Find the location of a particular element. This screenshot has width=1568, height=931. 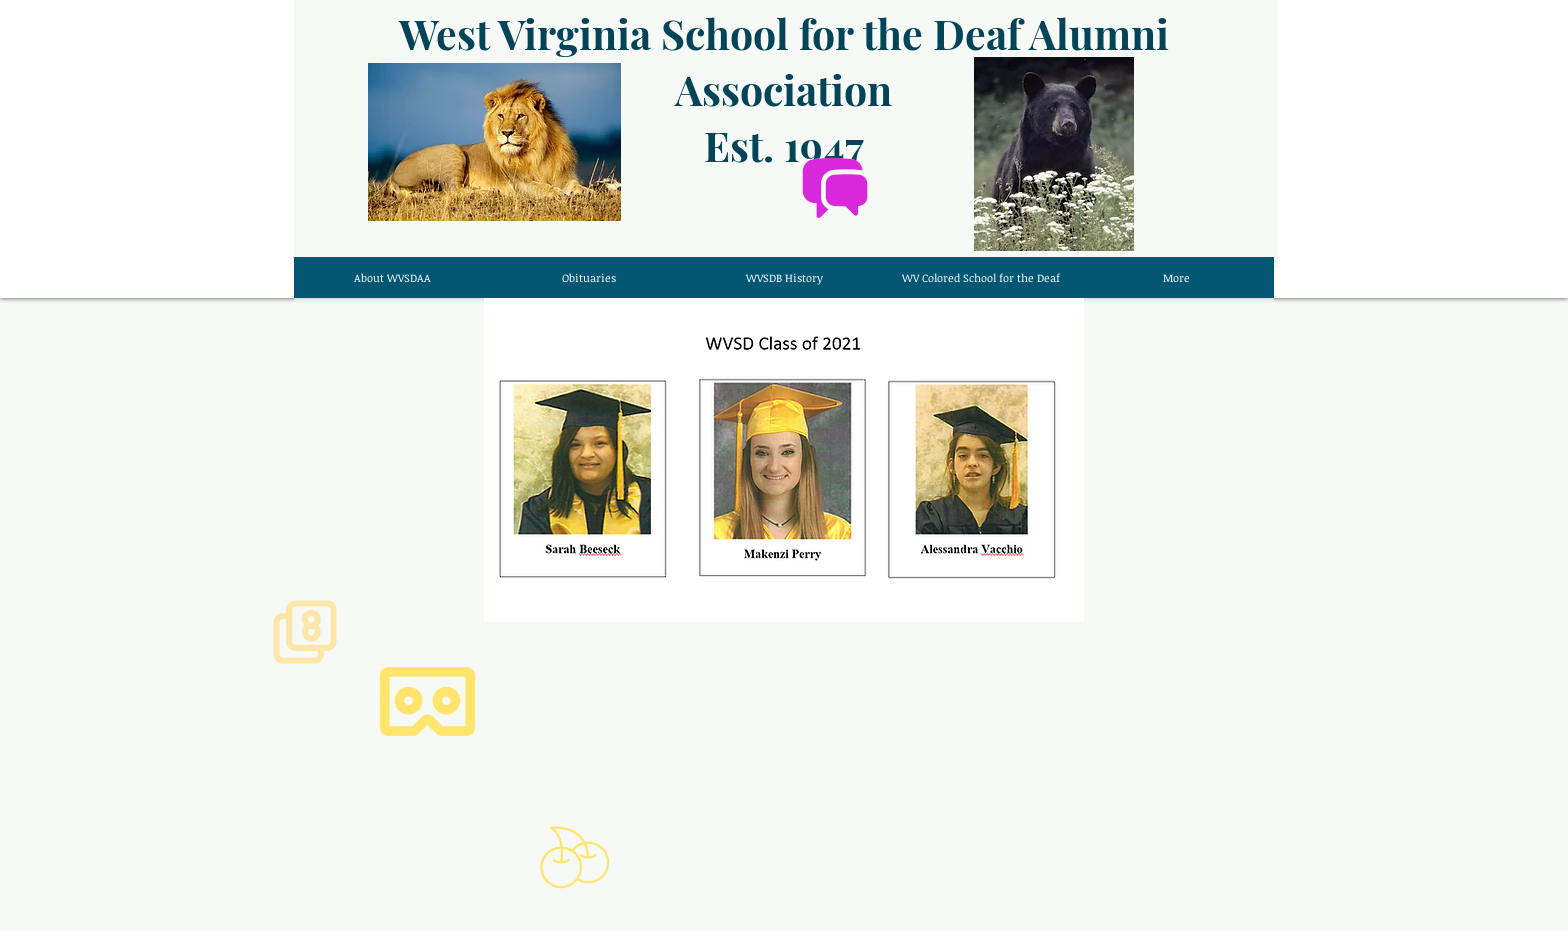

indicates fruit or produce category is located at coordinates (573, 857).